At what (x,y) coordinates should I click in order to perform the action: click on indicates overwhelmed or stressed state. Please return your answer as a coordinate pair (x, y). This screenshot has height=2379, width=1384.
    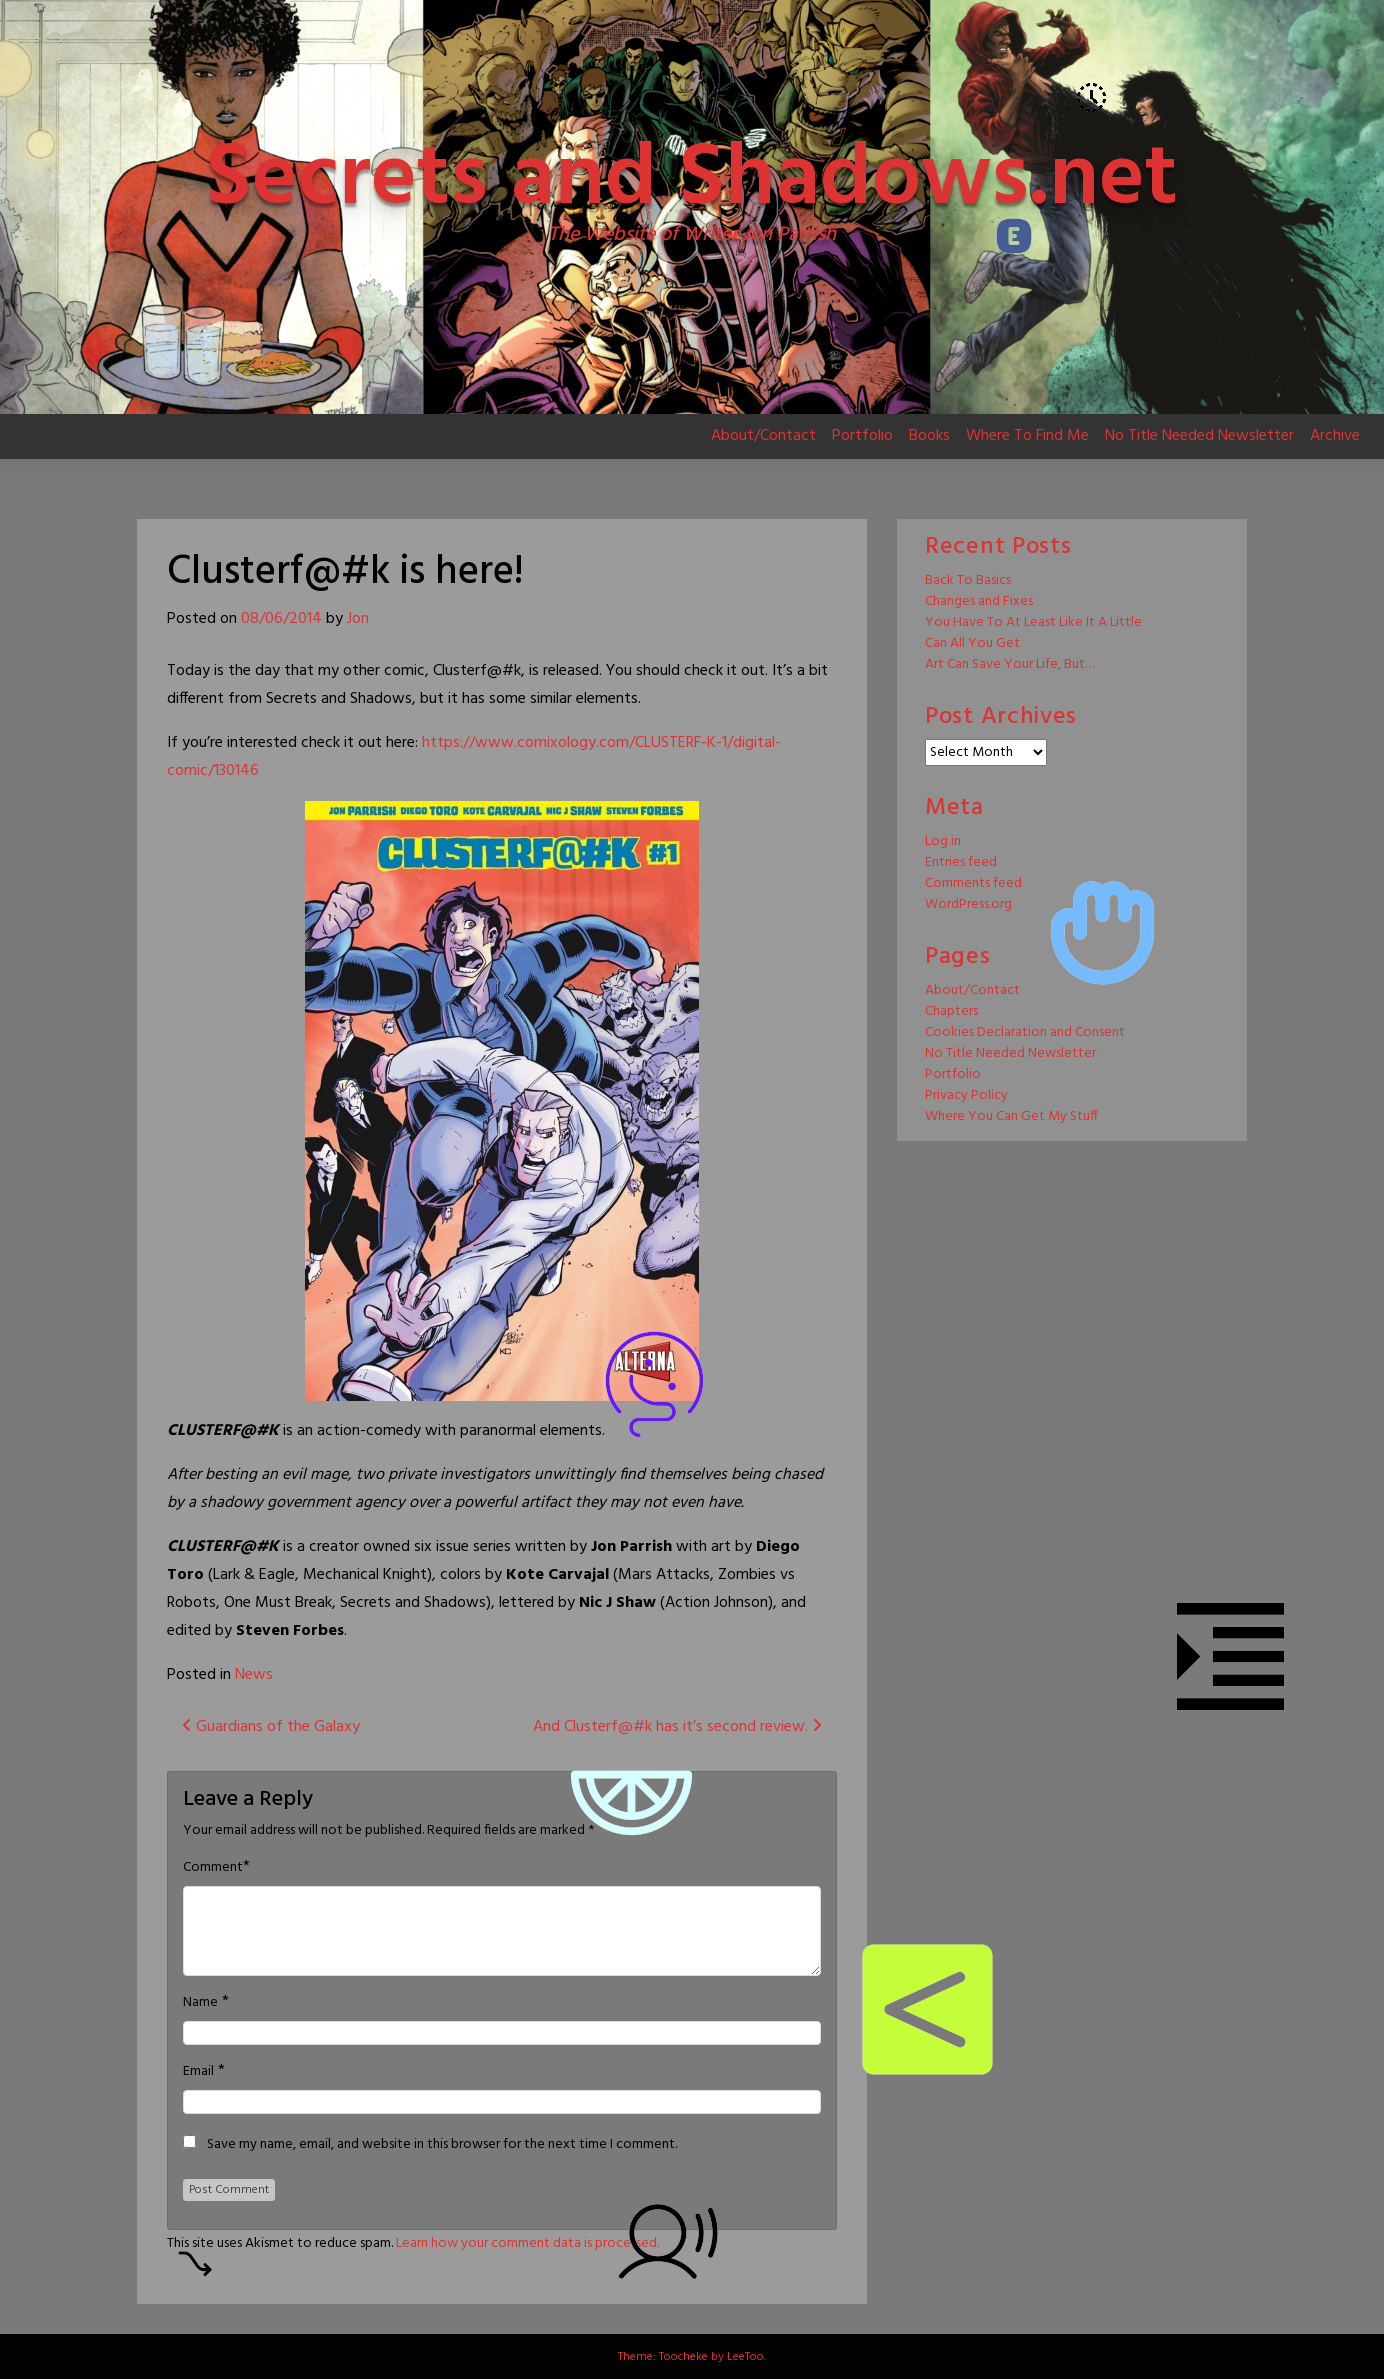
    Looking at the image, I should click on (654, 1380).